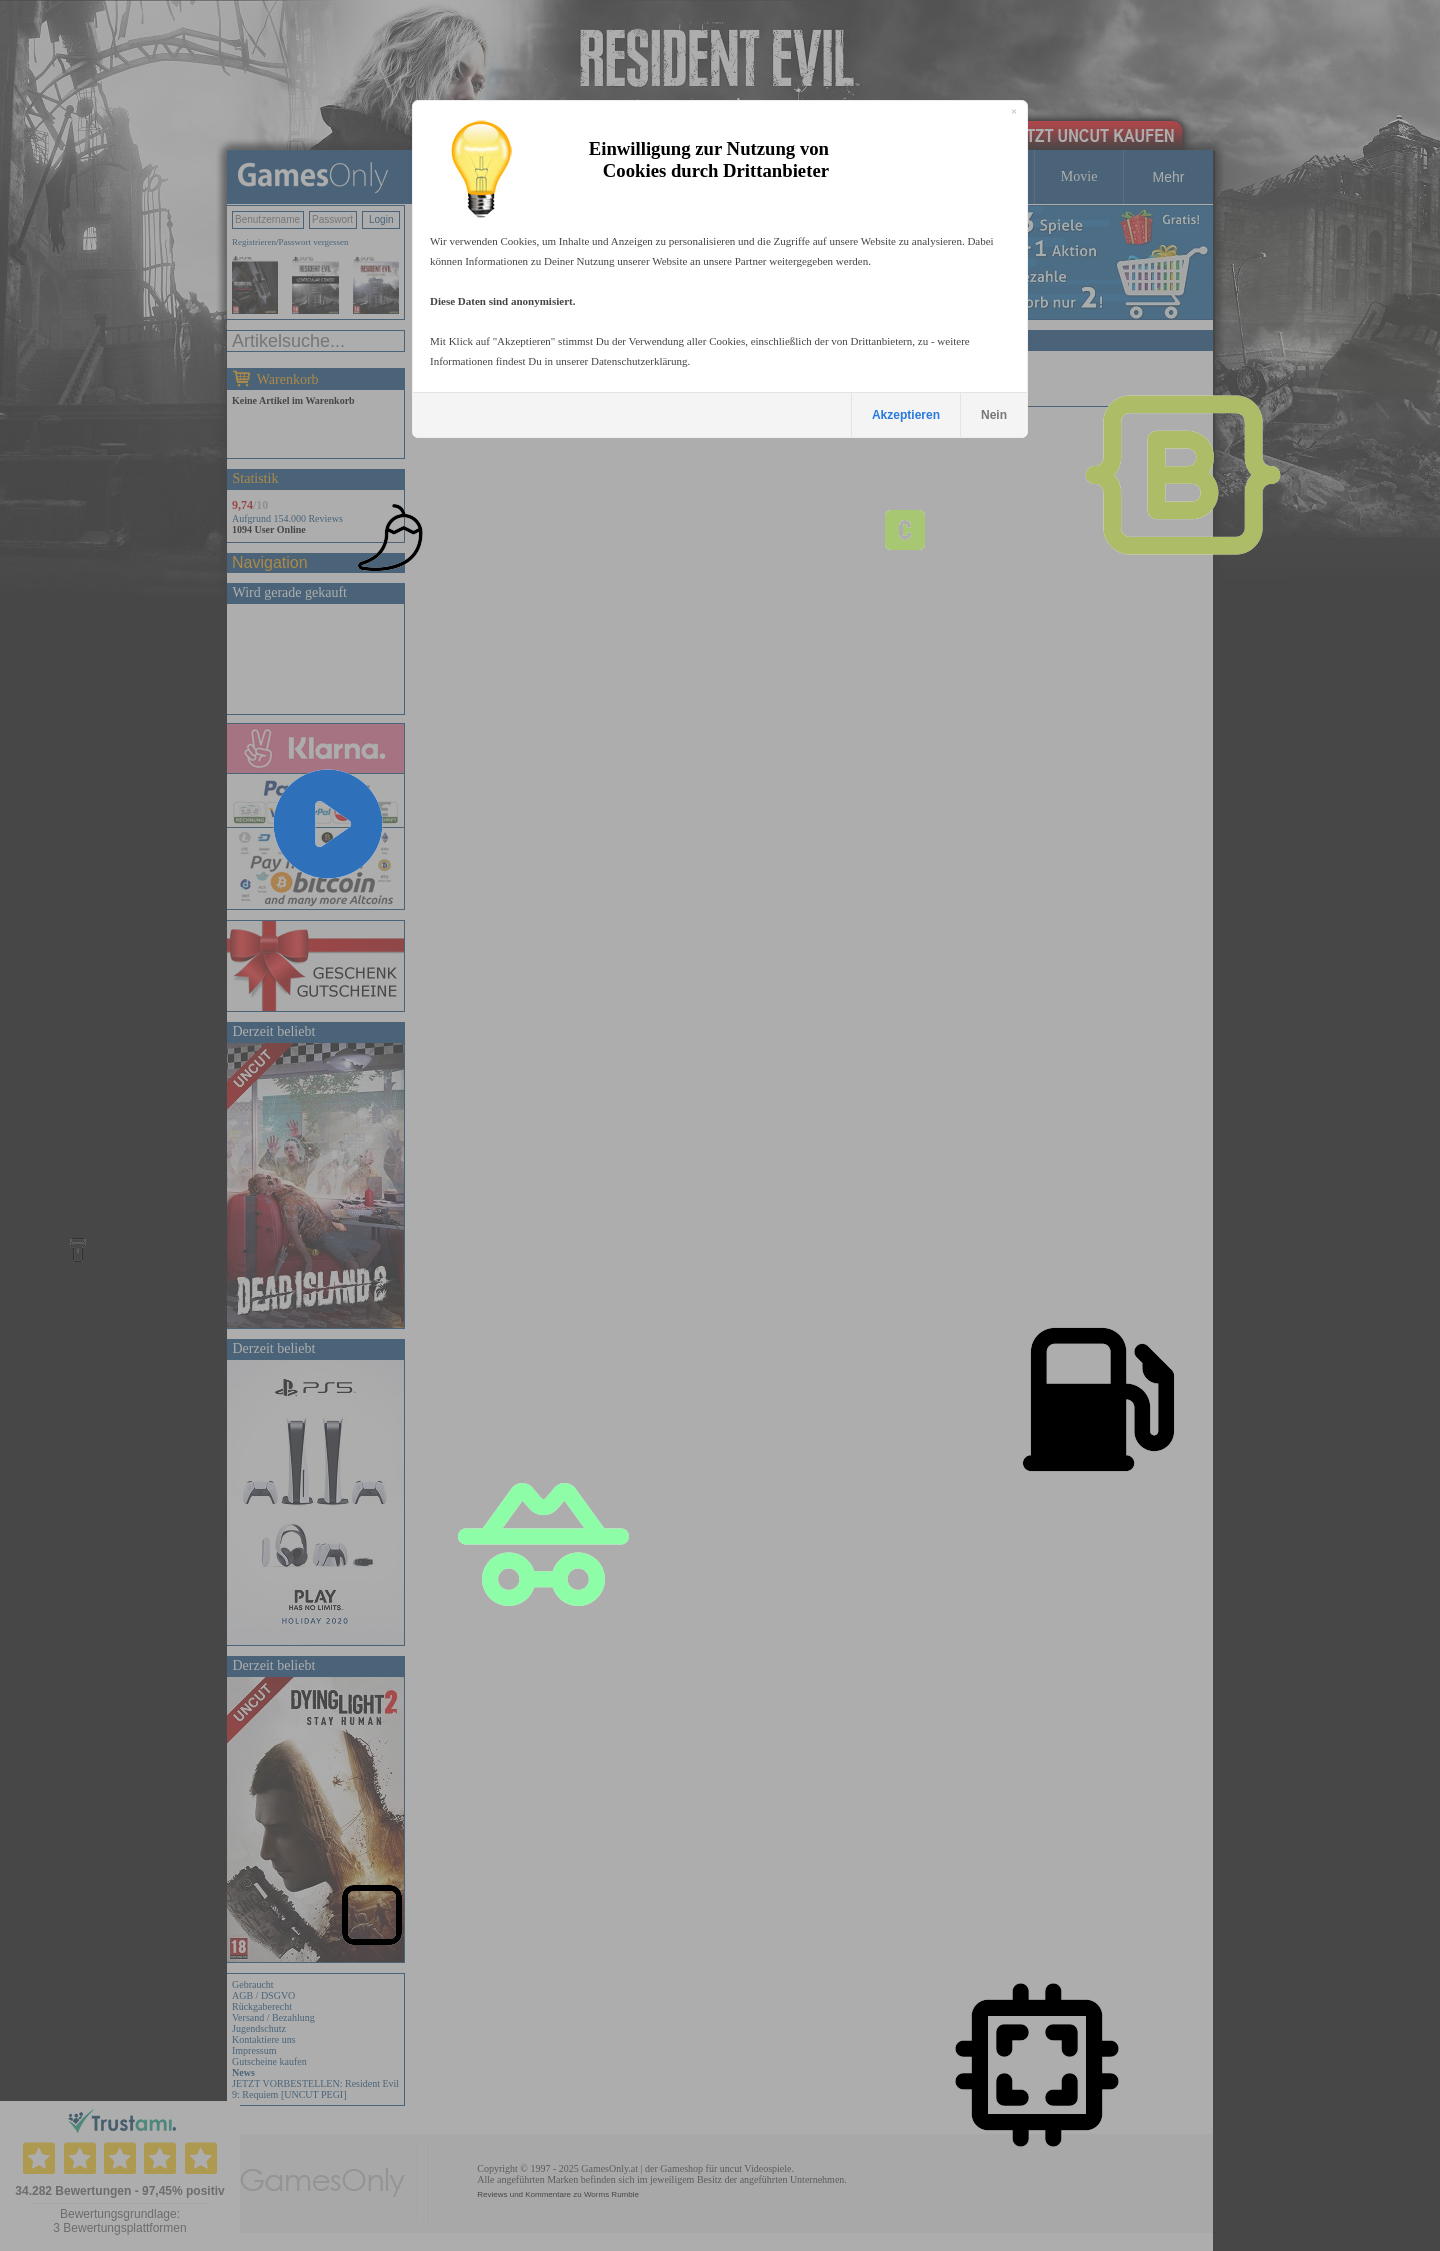 The image size is (1440, 2251). What do you see at coordinates (394, 540) in the screenshot?
I see `indicates spicy food or heat level` at bounding box center [394, 540].